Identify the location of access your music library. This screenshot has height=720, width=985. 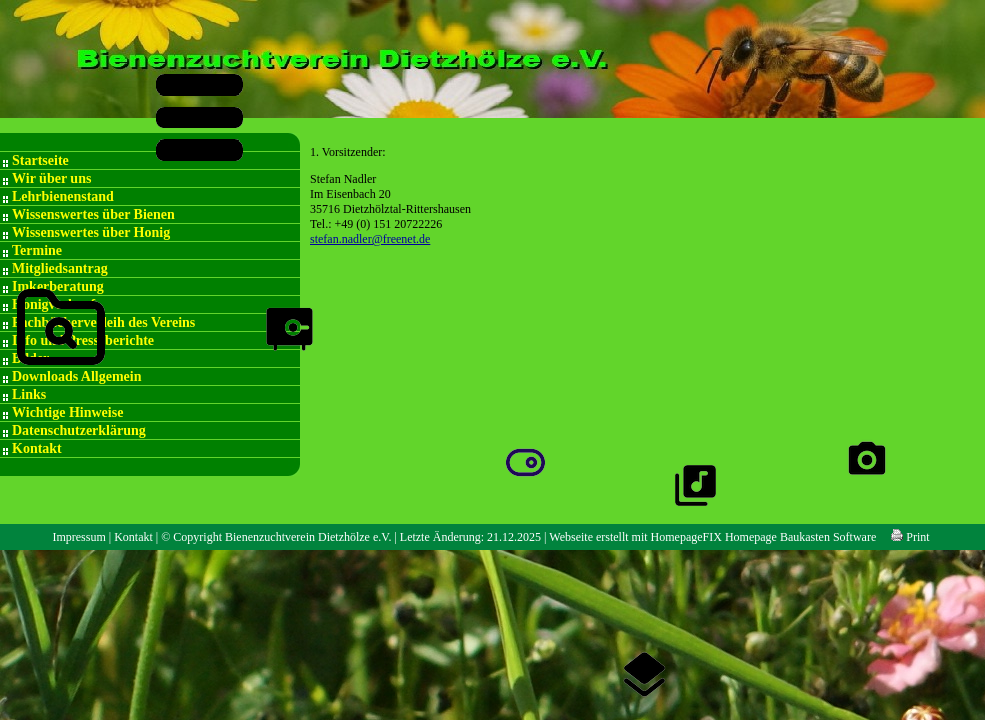
(695, 485).